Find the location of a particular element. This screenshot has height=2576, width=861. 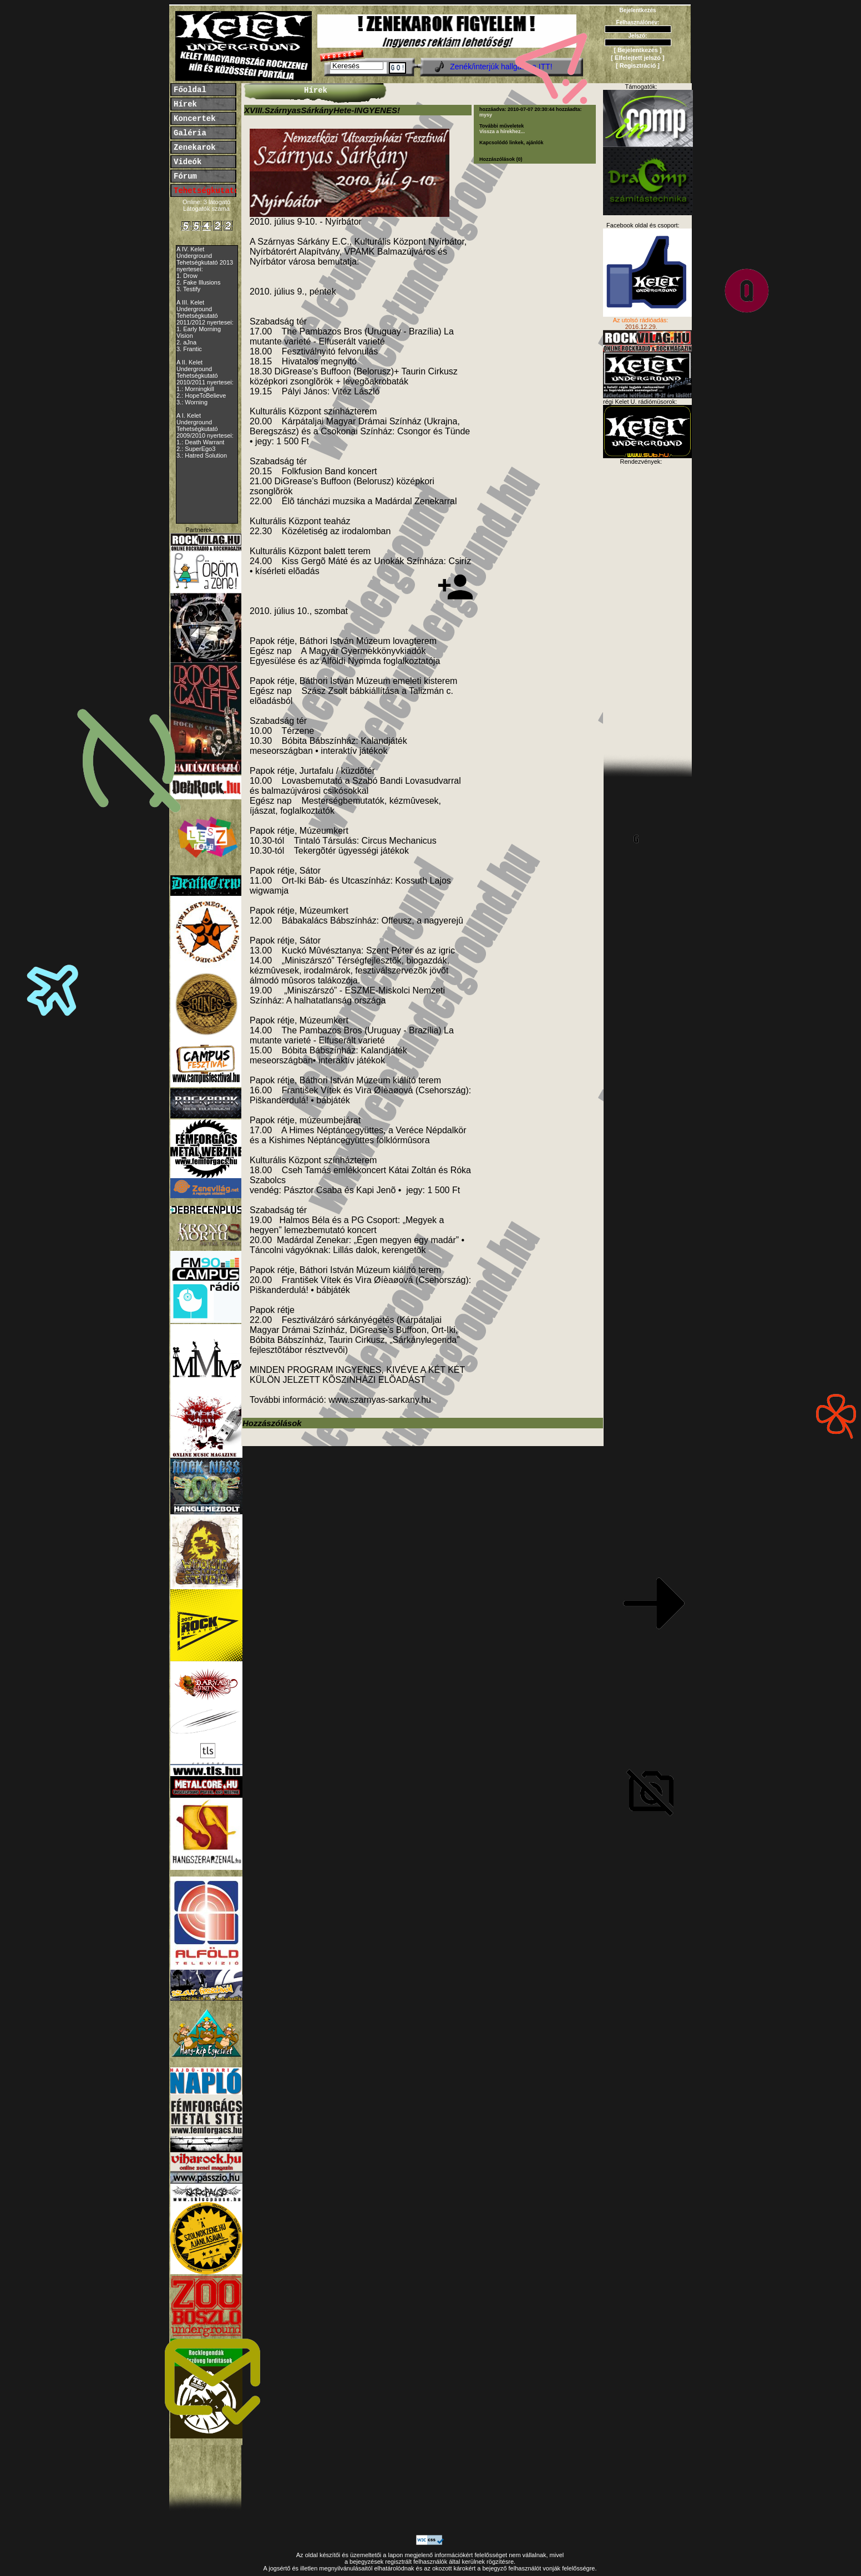

navigate to the next item or screen is located at coordinates (654, 1603).